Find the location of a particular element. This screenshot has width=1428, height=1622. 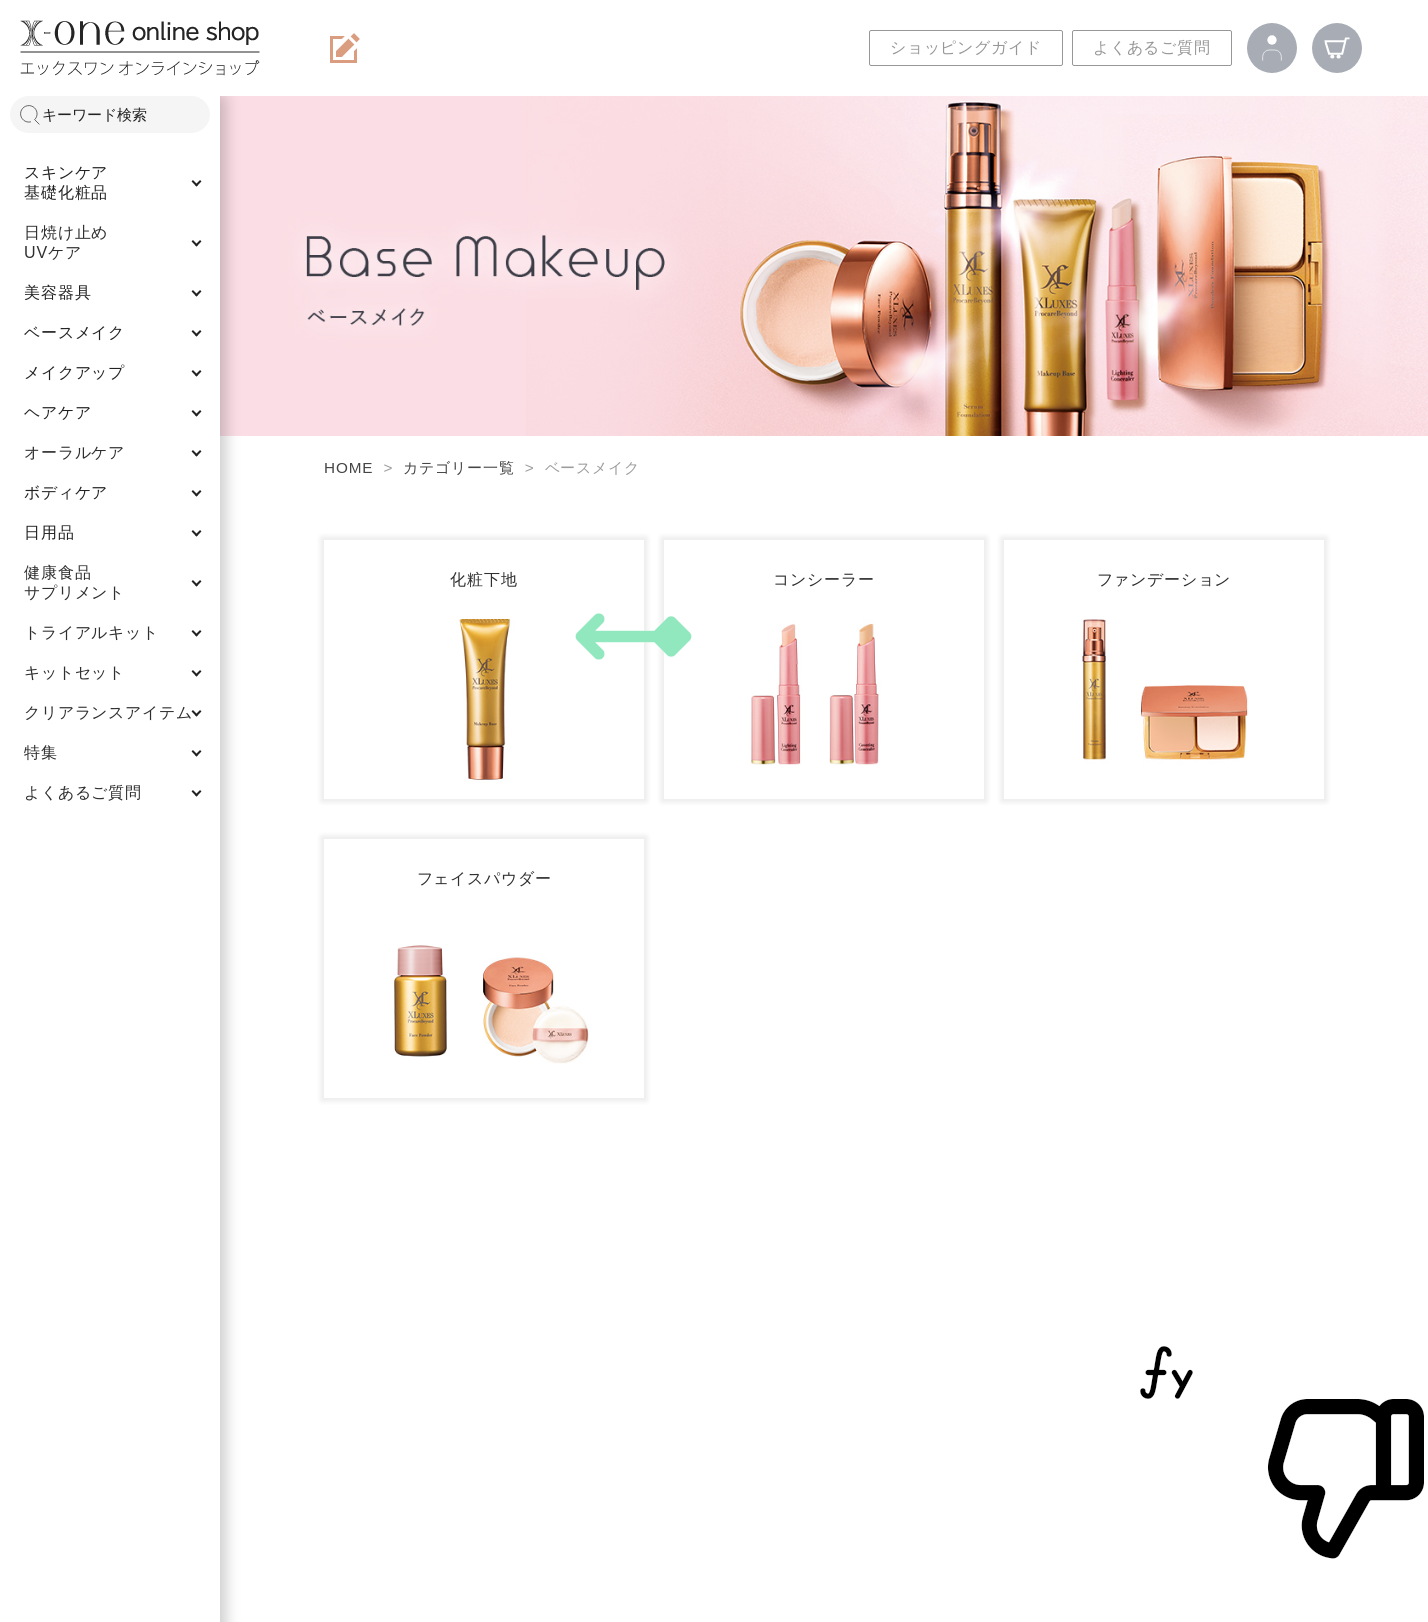

insert mathematical function notation is located at coordinates (1166, 1372).